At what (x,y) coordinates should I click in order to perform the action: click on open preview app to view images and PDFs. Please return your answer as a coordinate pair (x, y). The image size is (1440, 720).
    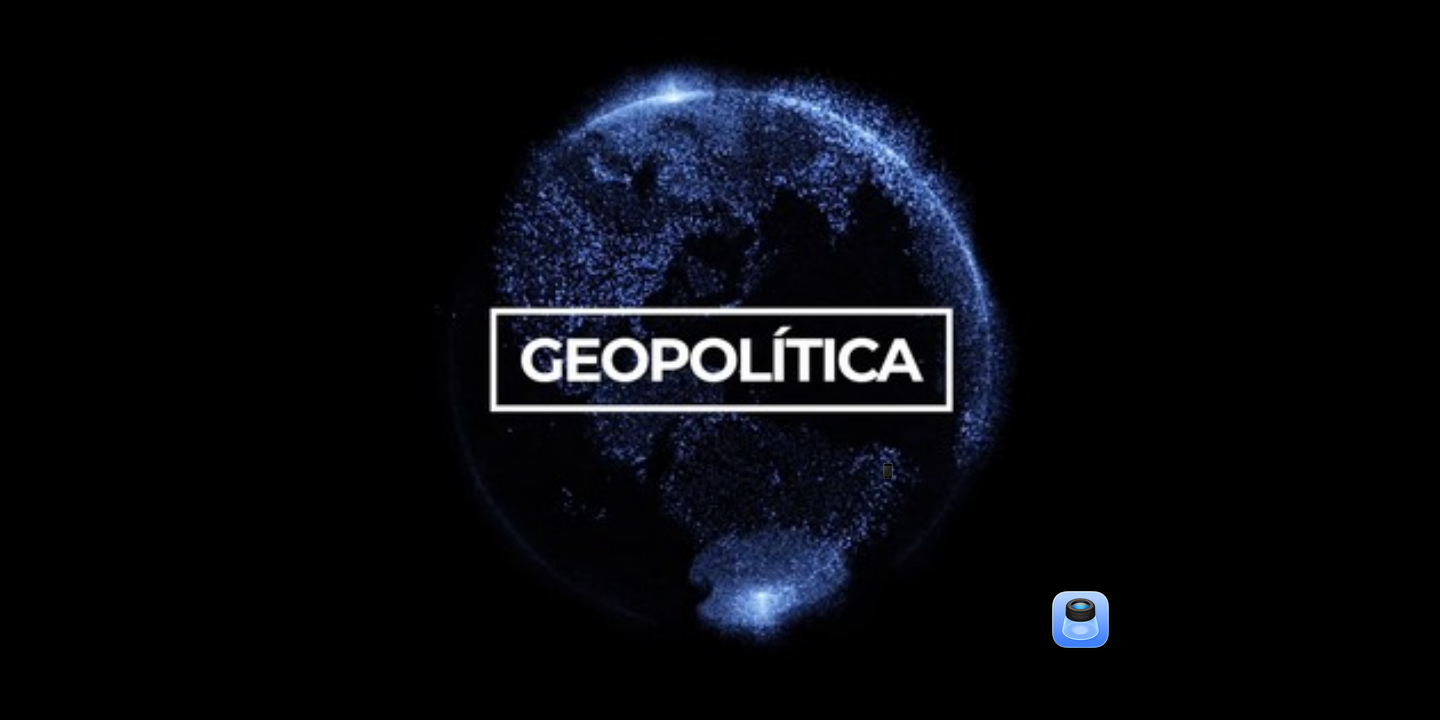
    Looking at the image, I should click on (1080, 619).